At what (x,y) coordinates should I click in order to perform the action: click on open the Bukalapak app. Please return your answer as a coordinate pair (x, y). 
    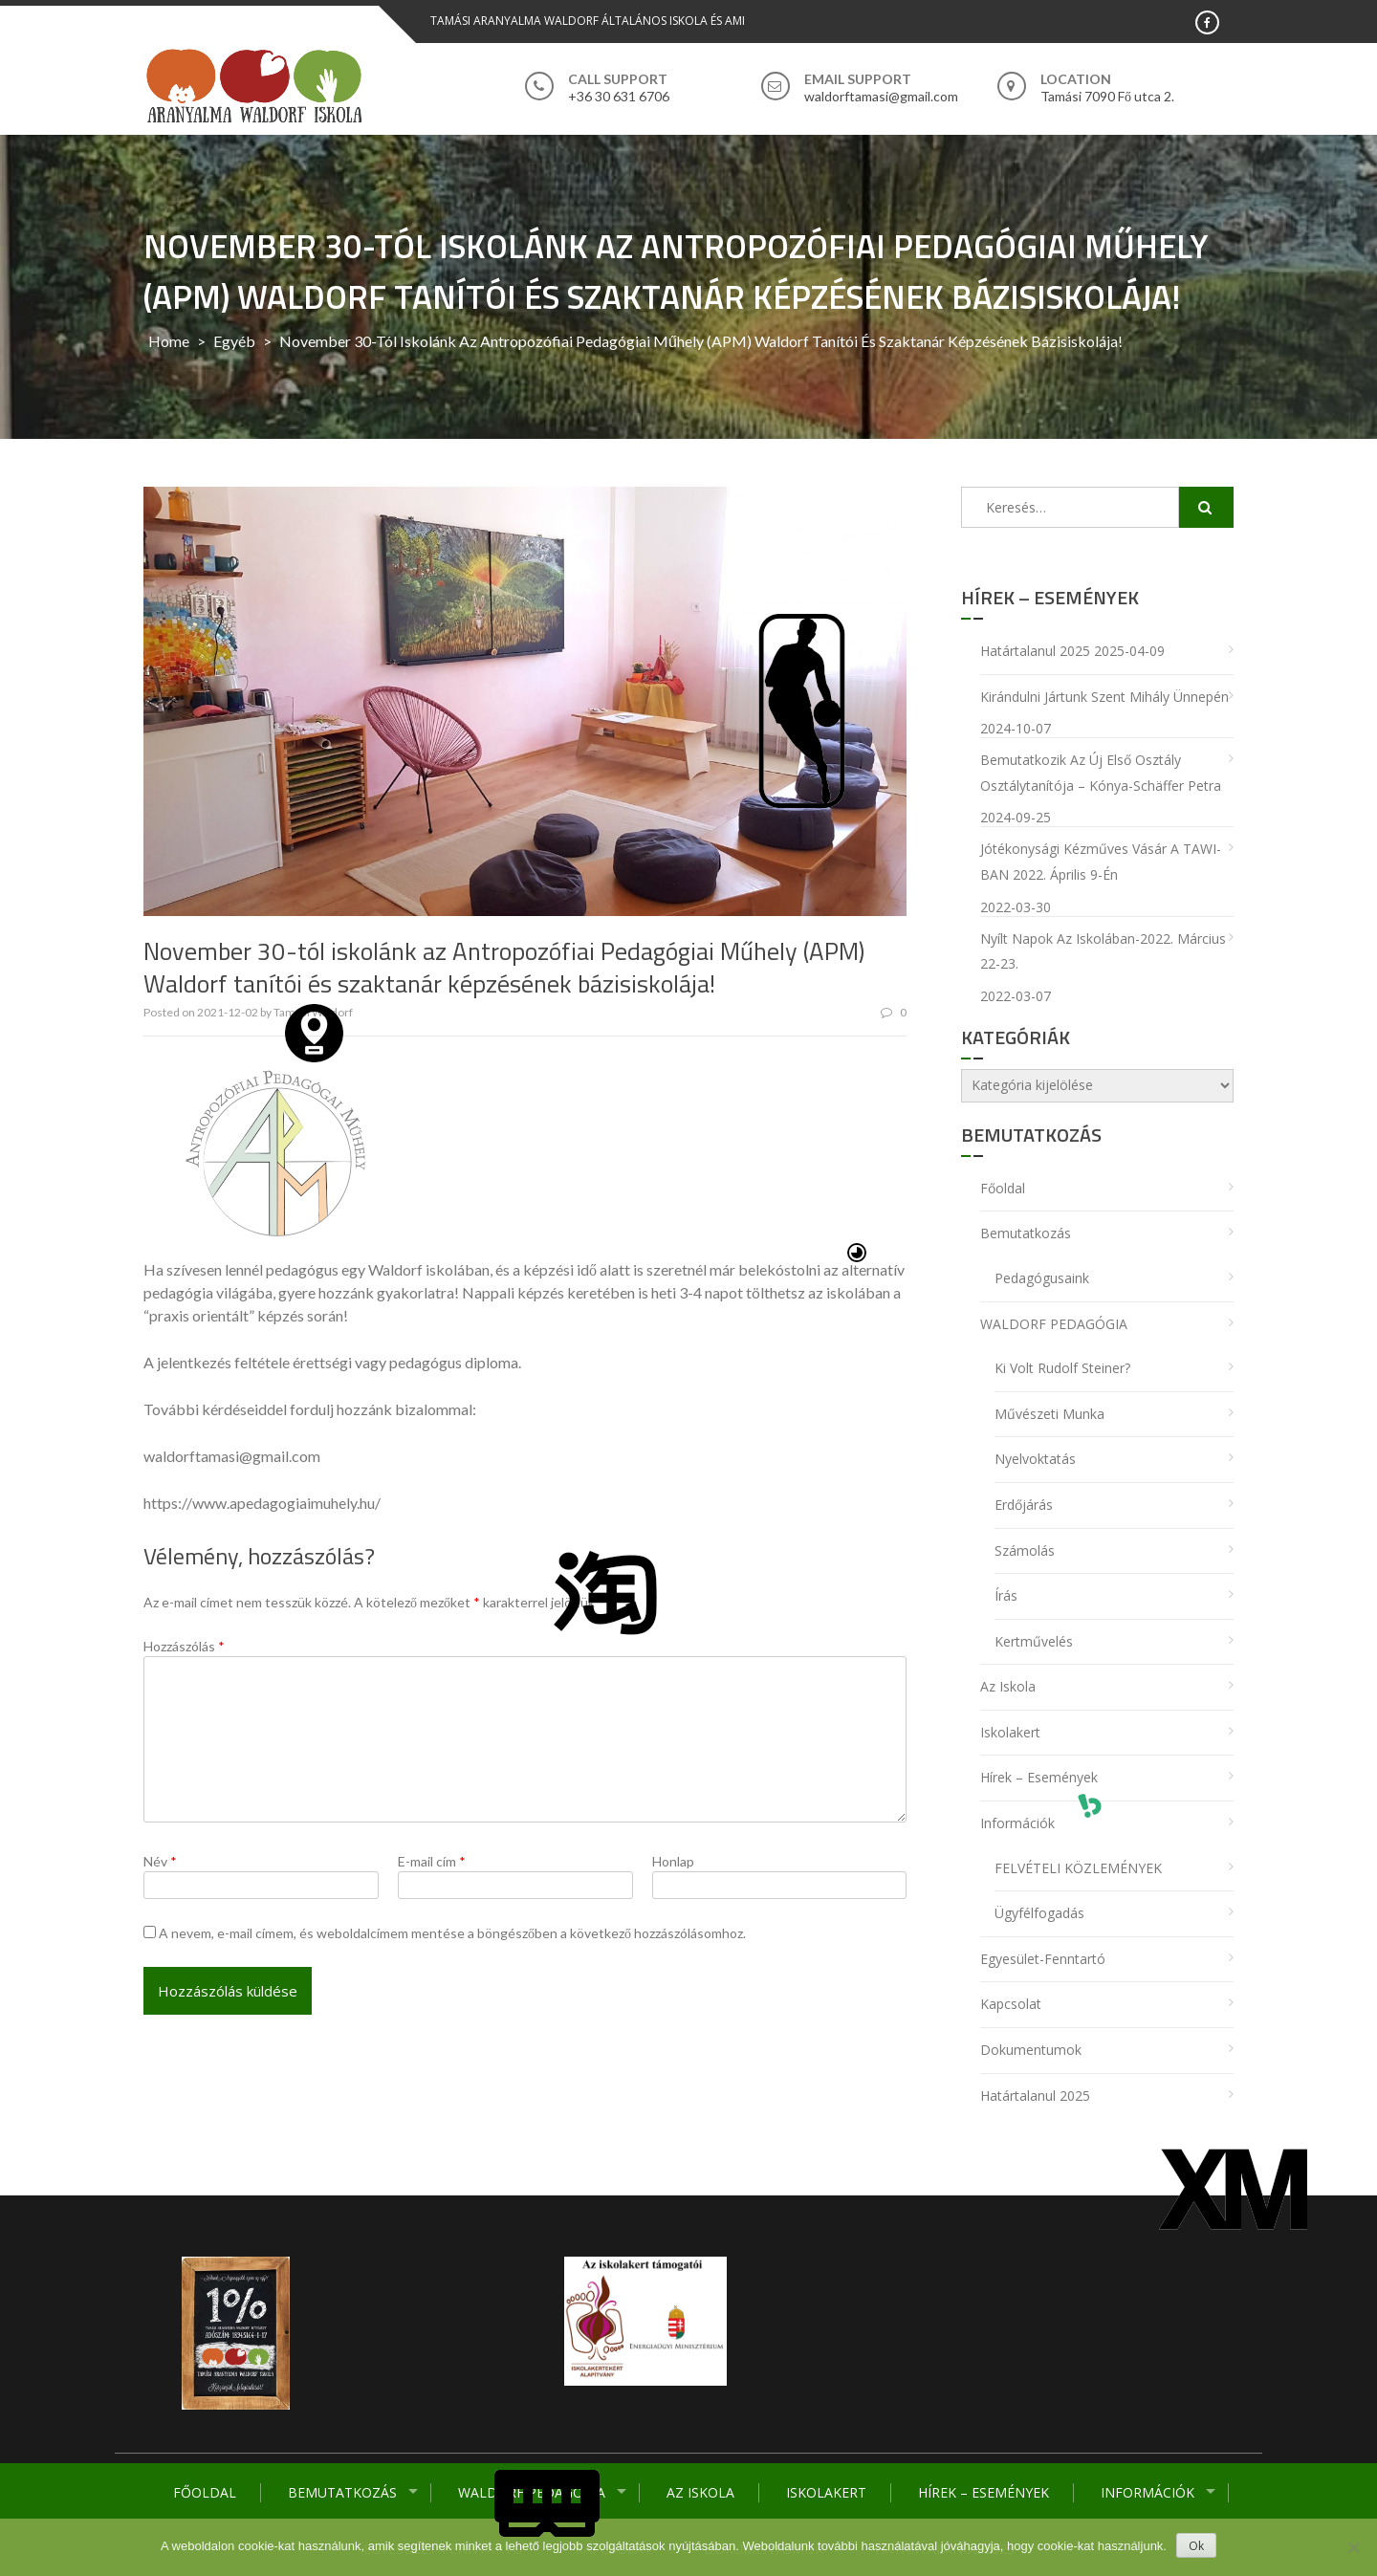
    Looking at the image, I should click on (1089, 1805).